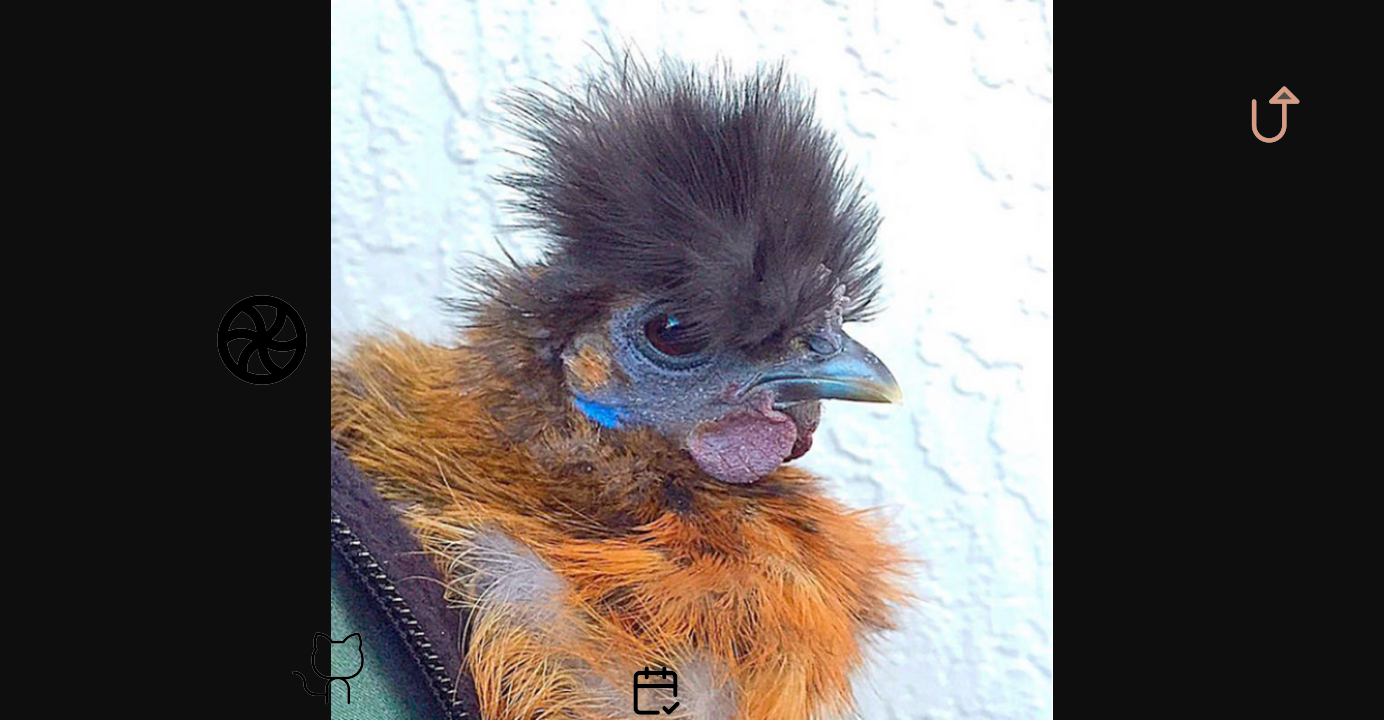  Describe the element at coordinates (655, 690) in the screenshot. I see `confirm or complete a scheduled event` at that location.